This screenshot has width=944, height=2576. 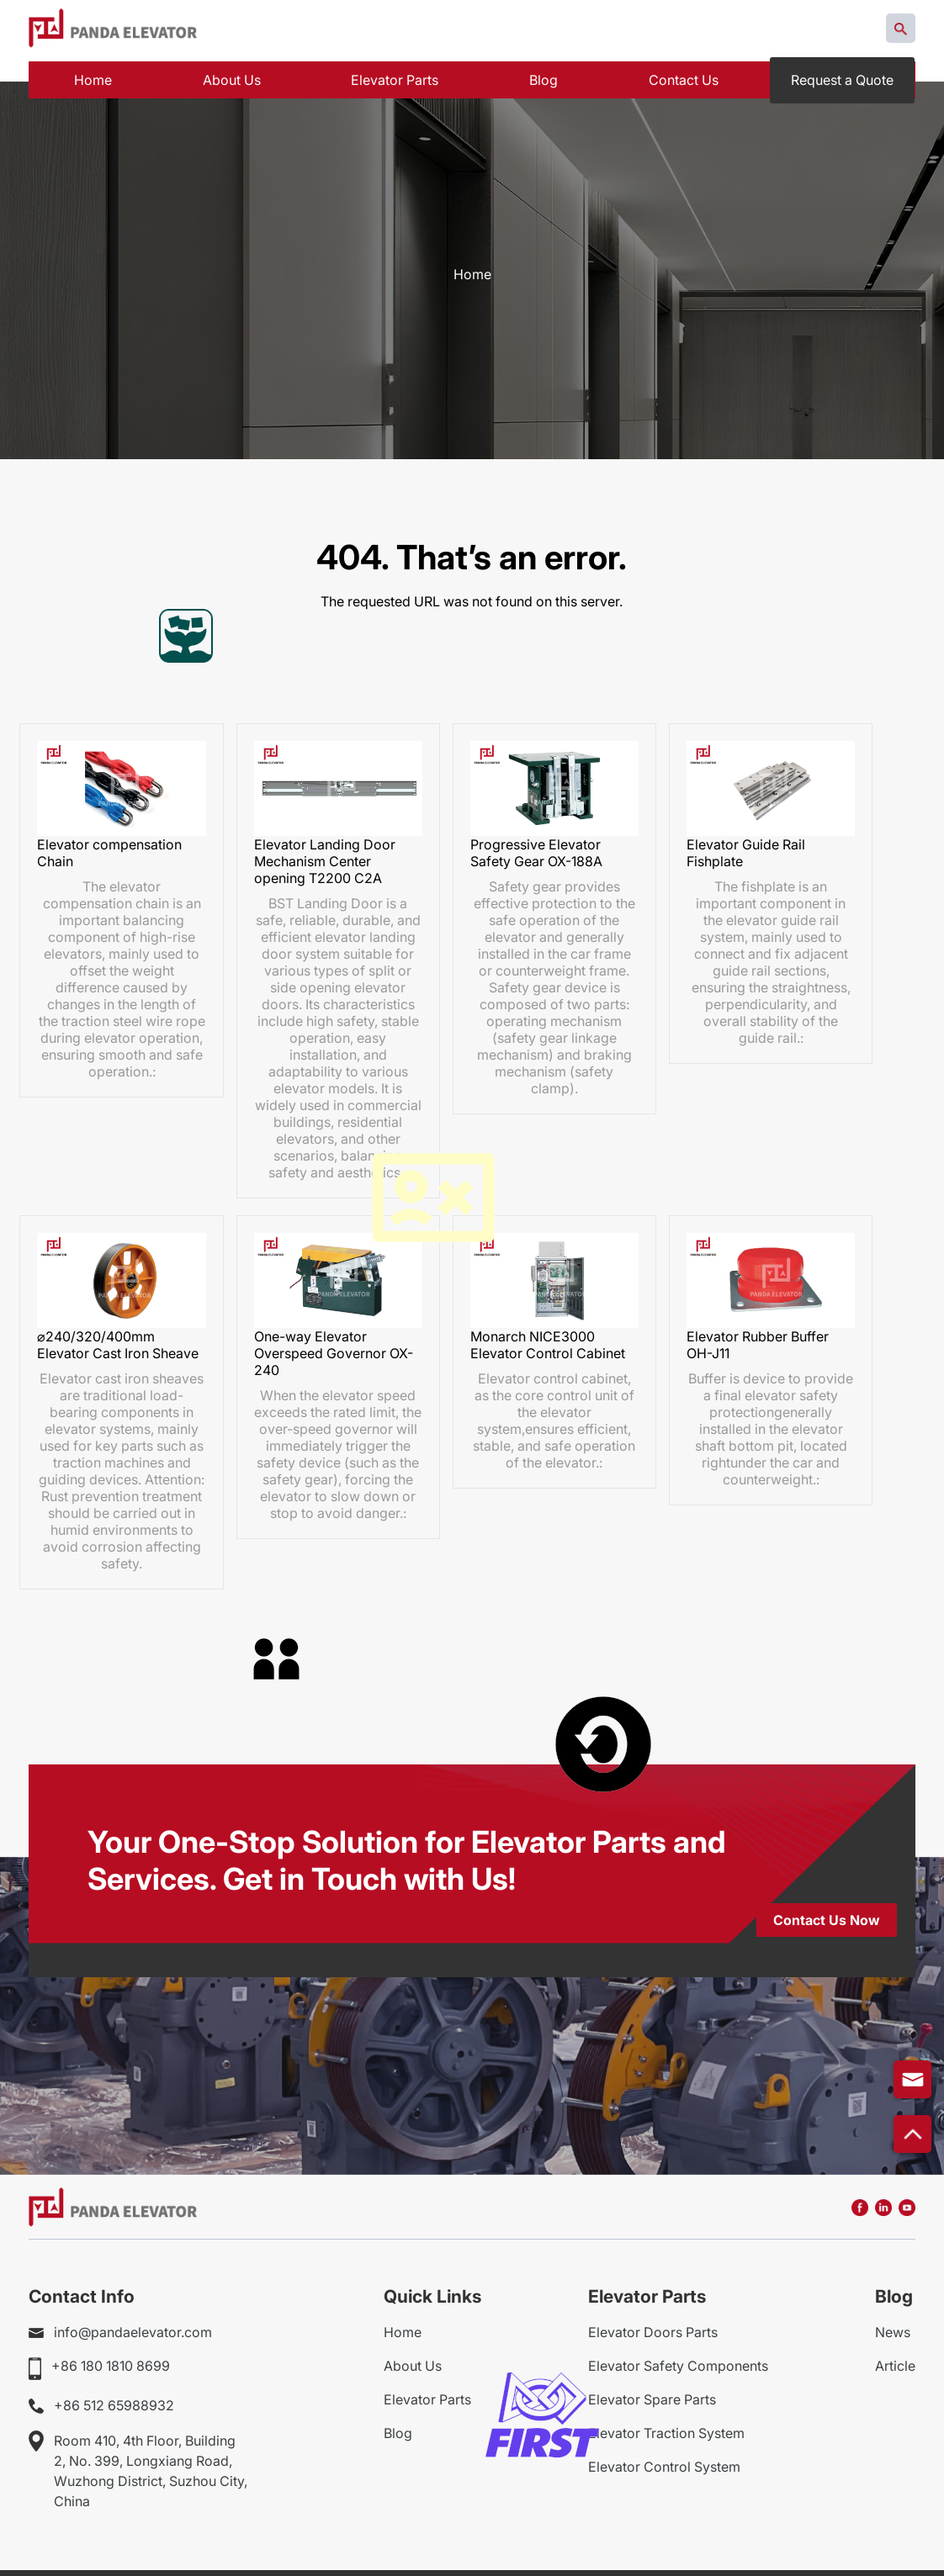 I want to click on view group members, so click(x=276, y=1658).